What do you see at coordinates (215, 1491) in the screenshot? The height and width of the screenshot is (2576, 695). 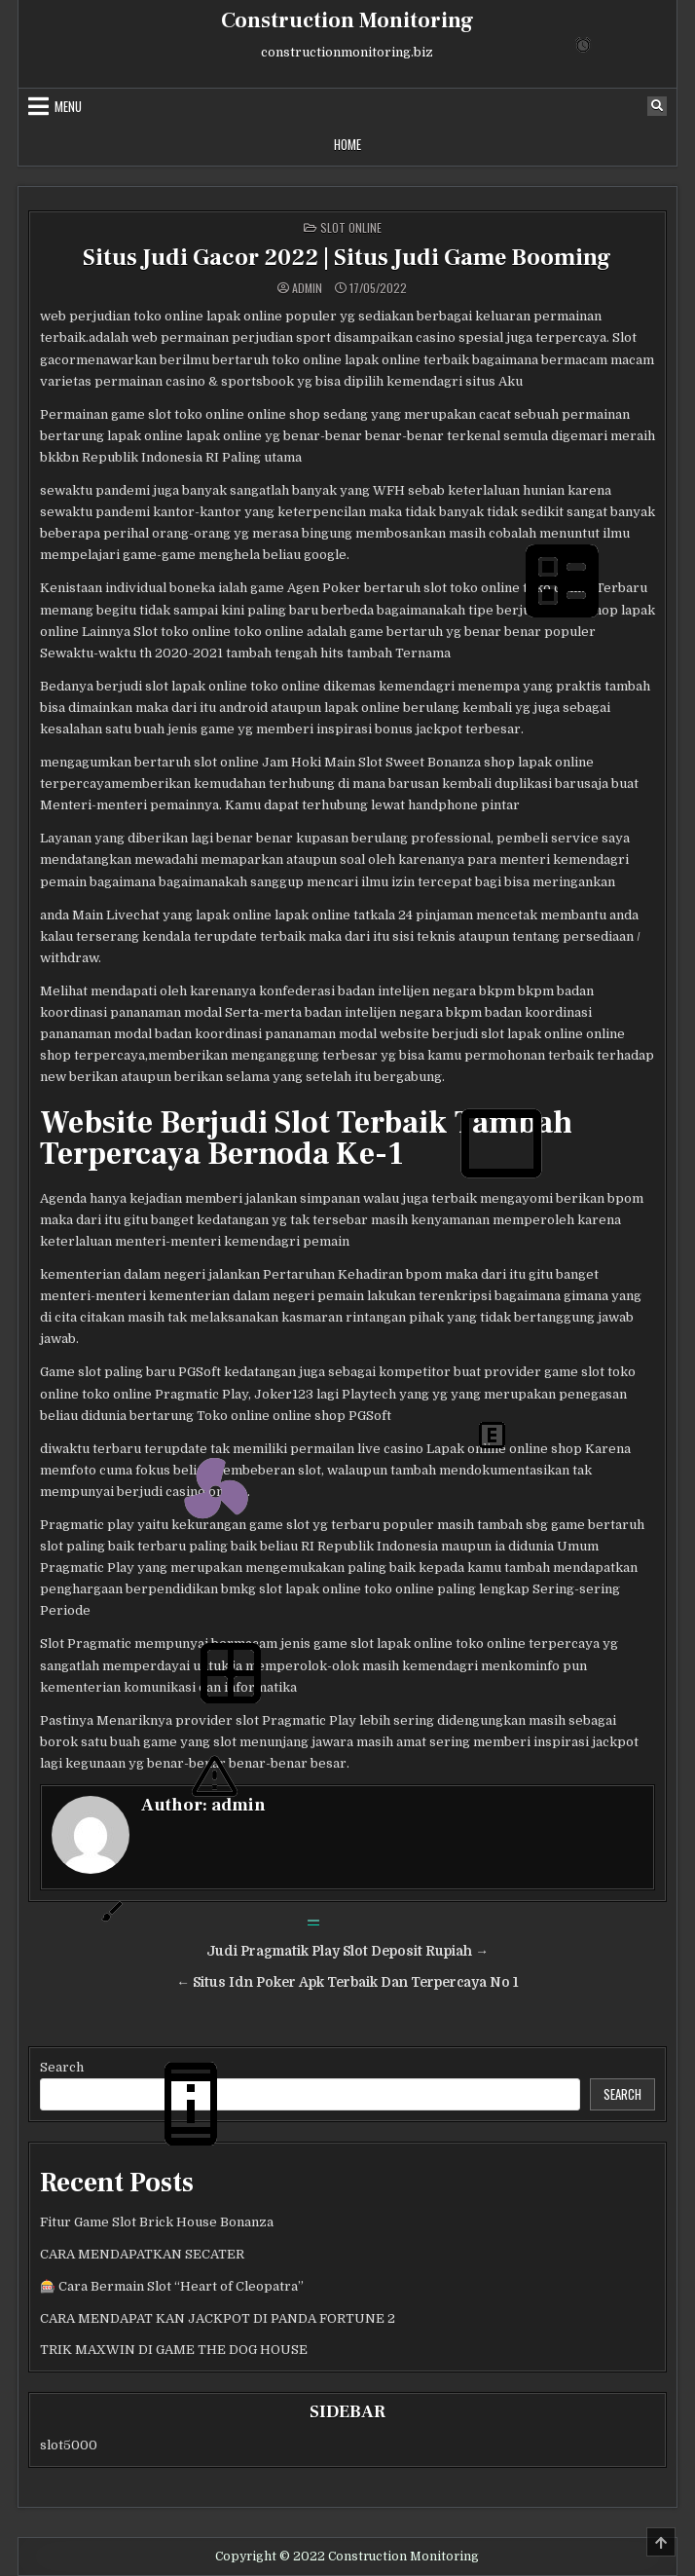 I see `adjust fan or ventilation settings` at bounding box center [215, 1491].